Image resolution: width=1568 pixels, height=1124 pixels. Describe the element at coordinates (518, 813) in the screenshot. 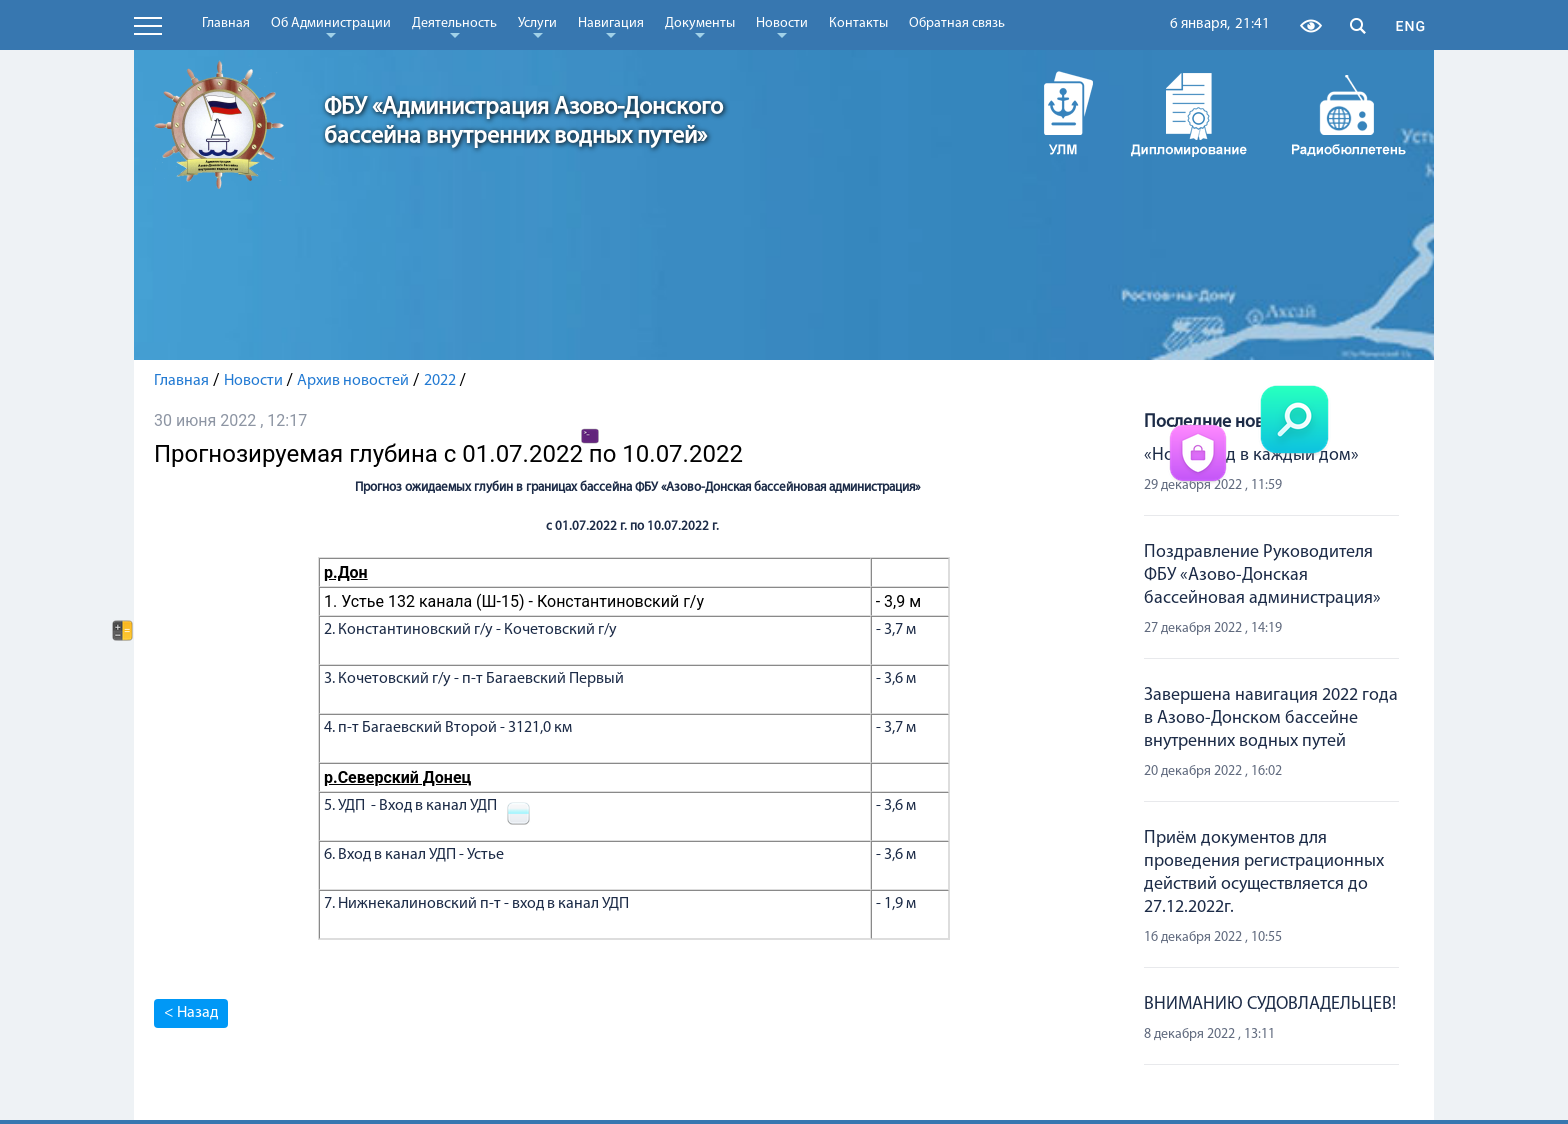

I see `open document scanner app` at that location.